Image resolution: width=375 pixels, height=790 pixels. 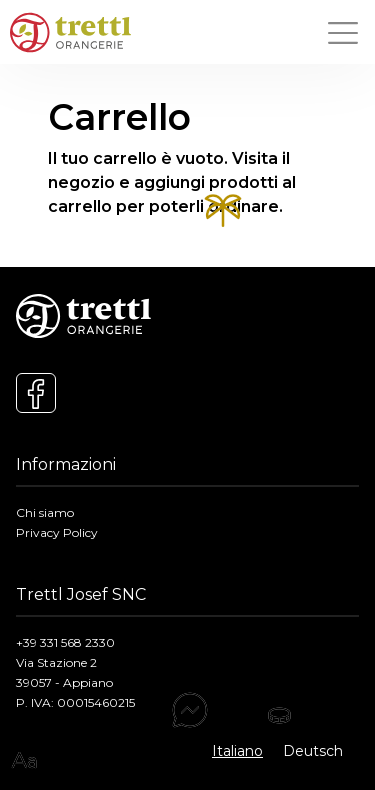 What do you see at coordinates (190, 710) in the screenshot?
I see `open facebook messenger` at bounding box center [190, 710].